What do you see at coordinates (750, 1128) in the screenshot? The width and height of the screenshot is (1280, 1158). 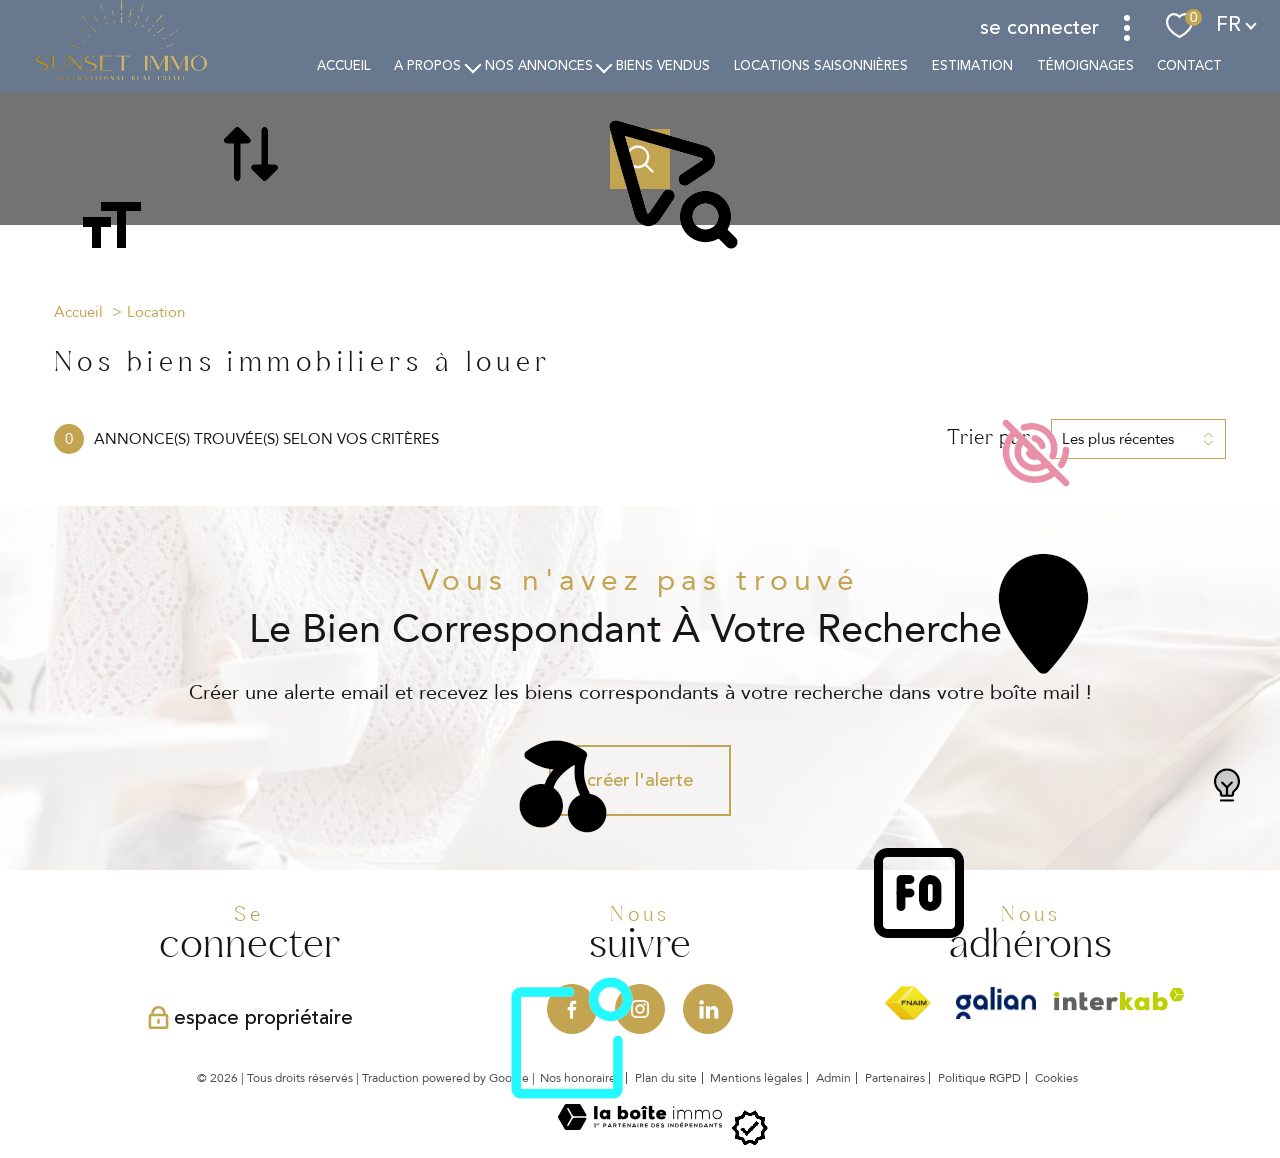 I see `indicates a verified account or profile` at bounding box center [750, 1128].